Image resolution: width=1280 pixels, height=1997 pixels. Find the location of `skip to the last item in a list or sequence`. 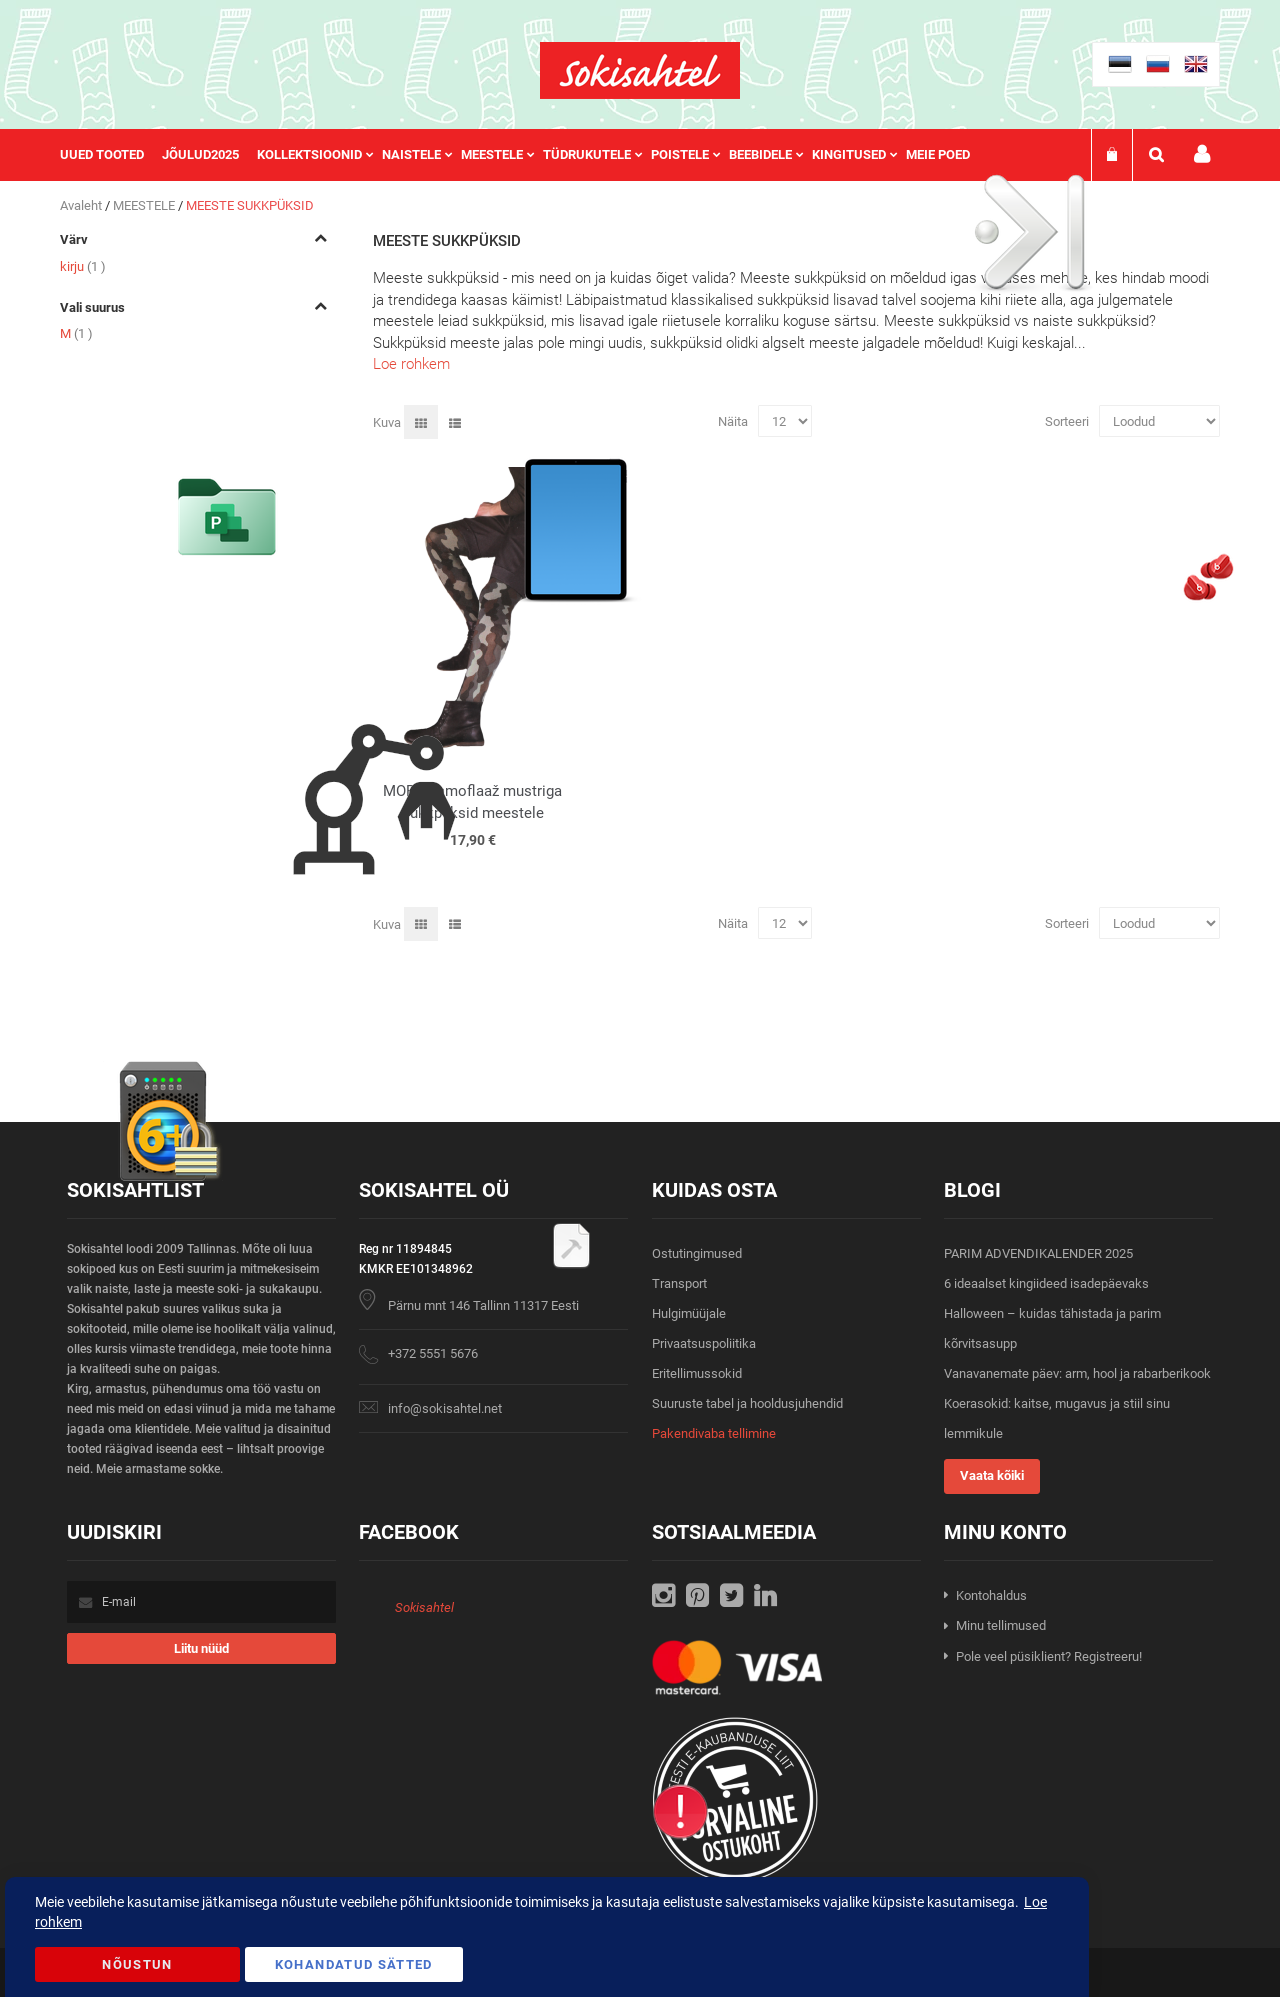

skip to the last item in a list or sequence is located at coordinates (1032, 232).